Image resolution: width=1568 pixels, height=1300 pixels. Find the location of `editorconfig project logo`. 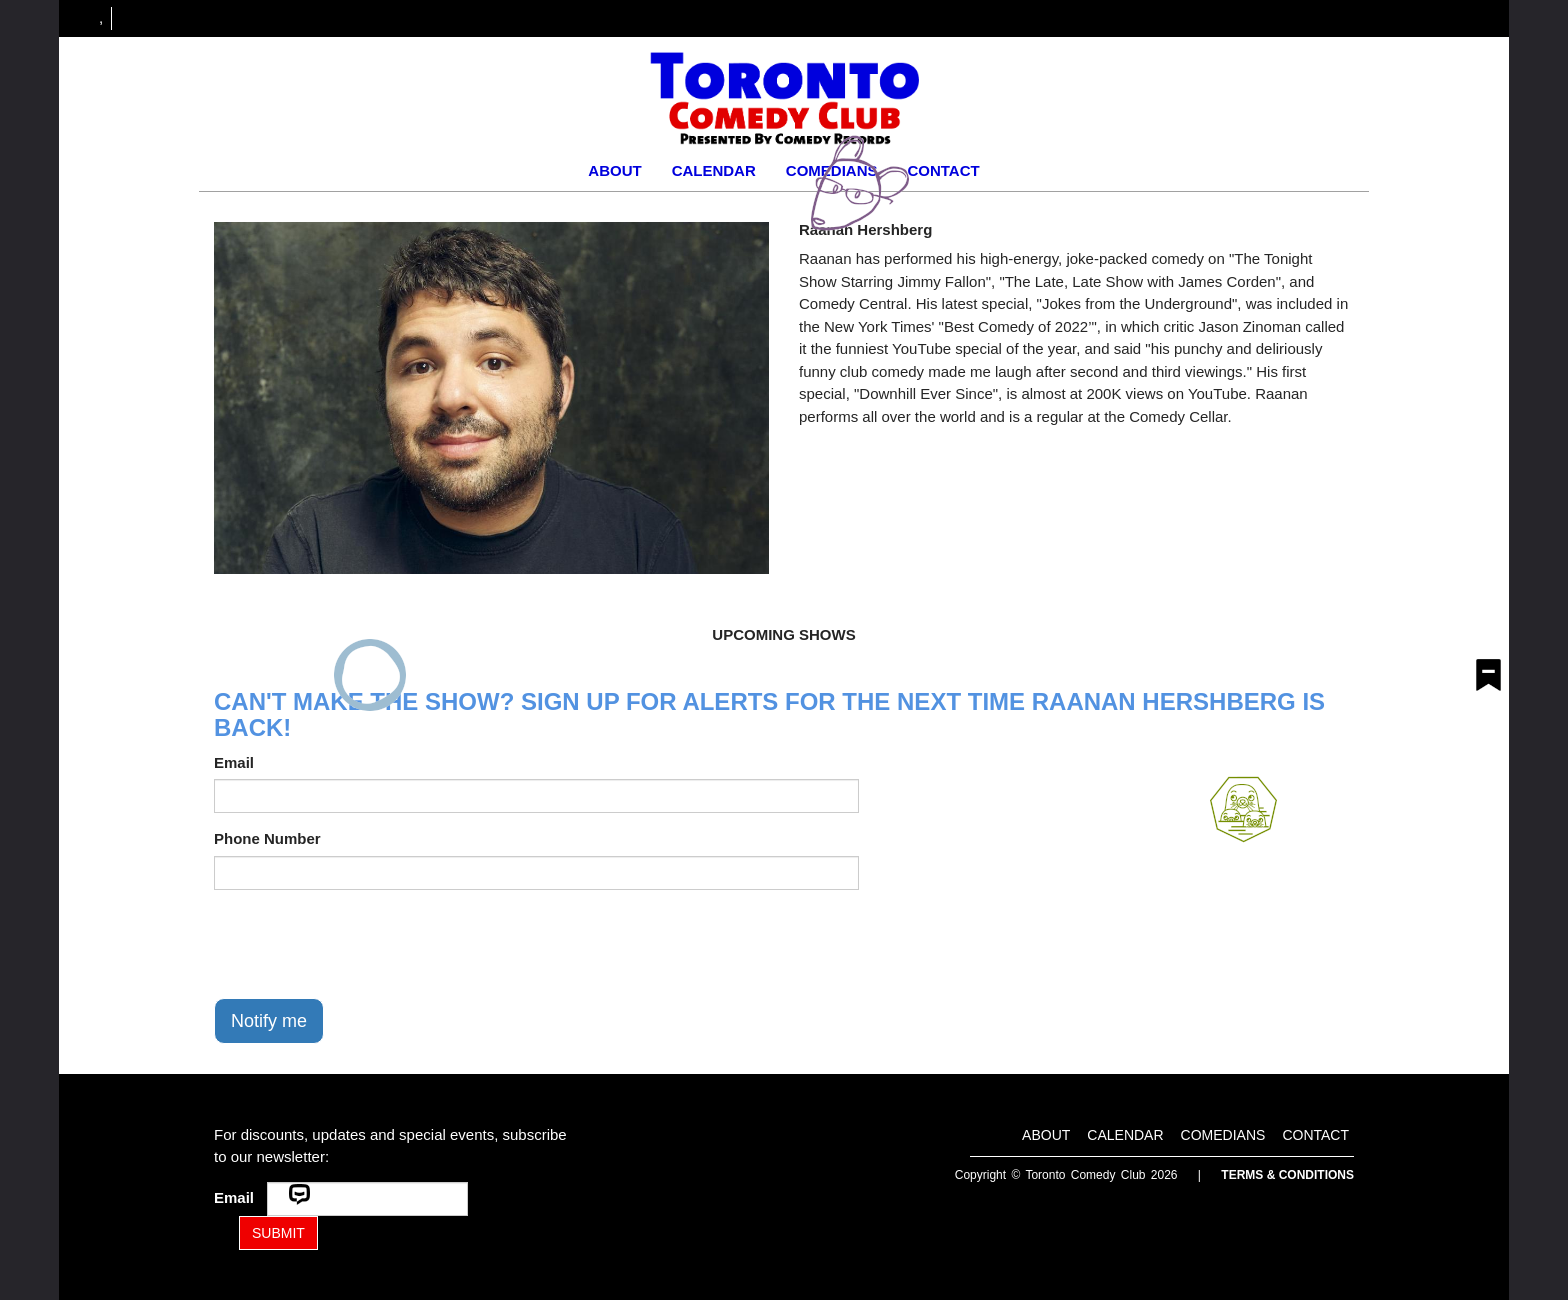

editorconfig project logo is located at coordinates (860, 183).